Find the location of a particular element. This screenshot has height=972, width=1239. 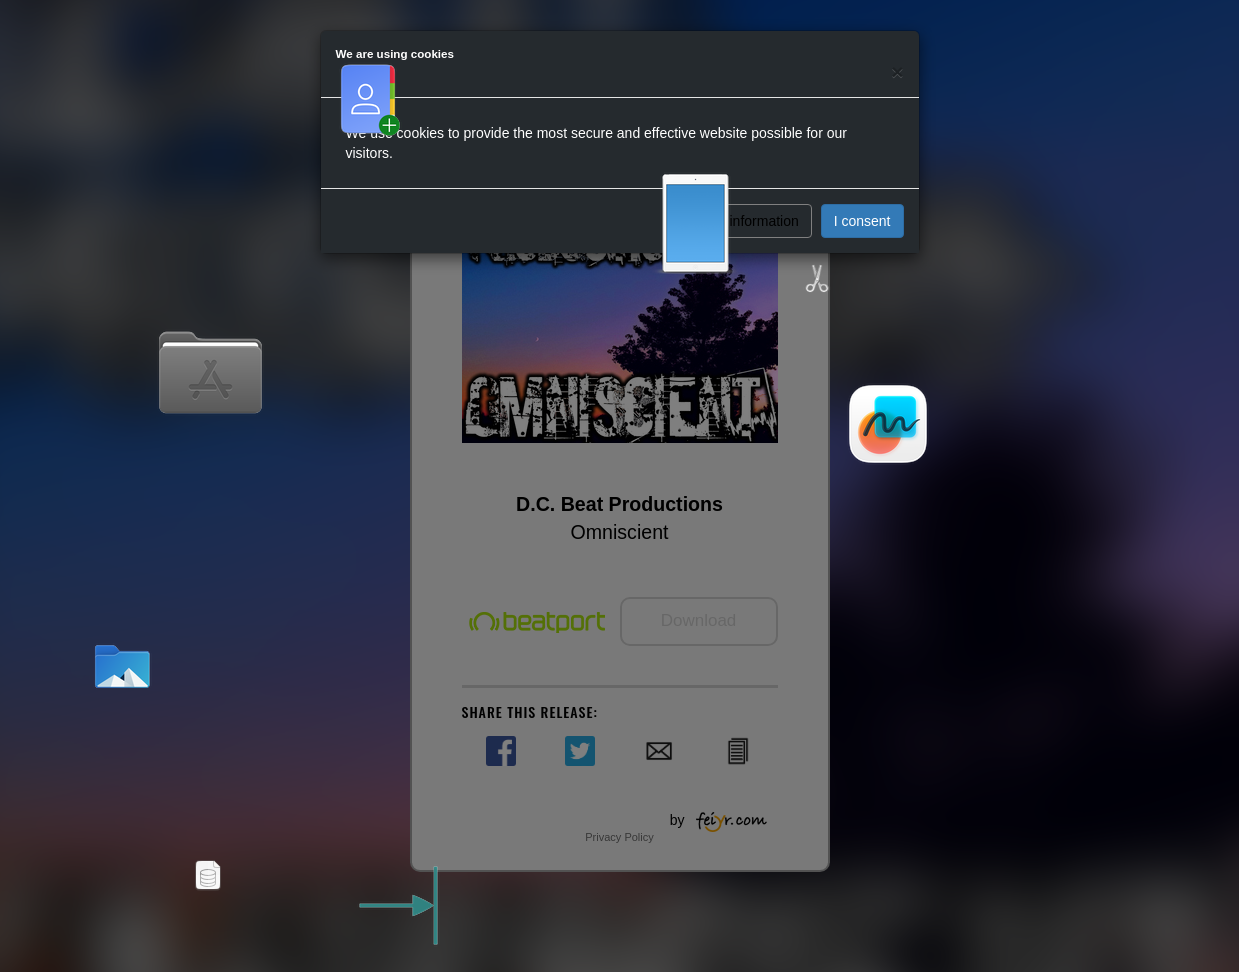

add a new contact is located at coordinates (368, 99).